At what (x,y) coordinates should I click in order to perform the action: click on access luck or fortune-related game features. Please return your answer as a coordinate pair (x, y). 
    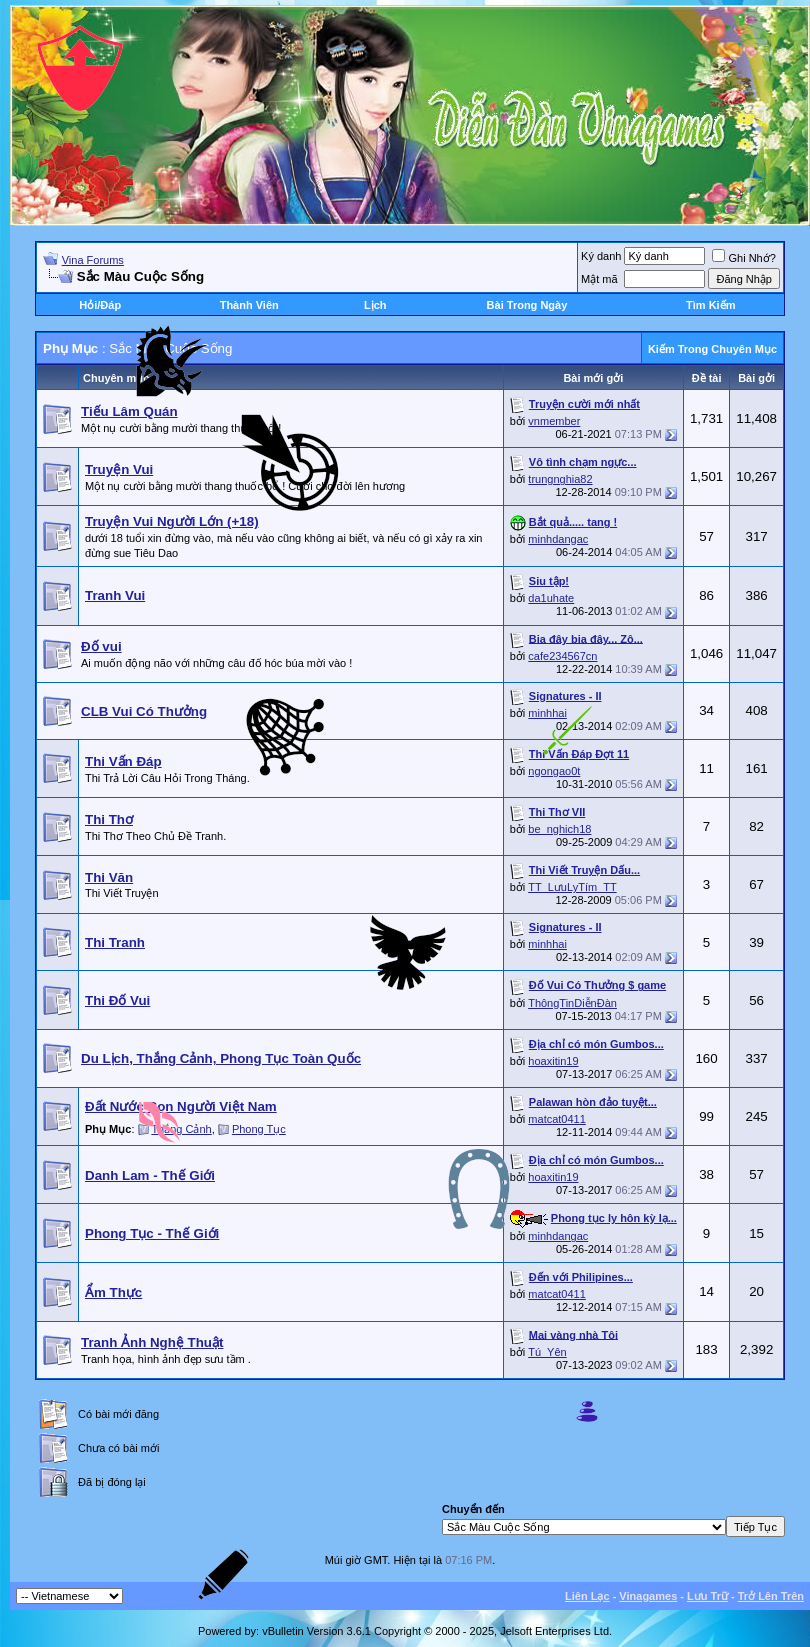
    Looking at the image, I should click on (479, 1189).